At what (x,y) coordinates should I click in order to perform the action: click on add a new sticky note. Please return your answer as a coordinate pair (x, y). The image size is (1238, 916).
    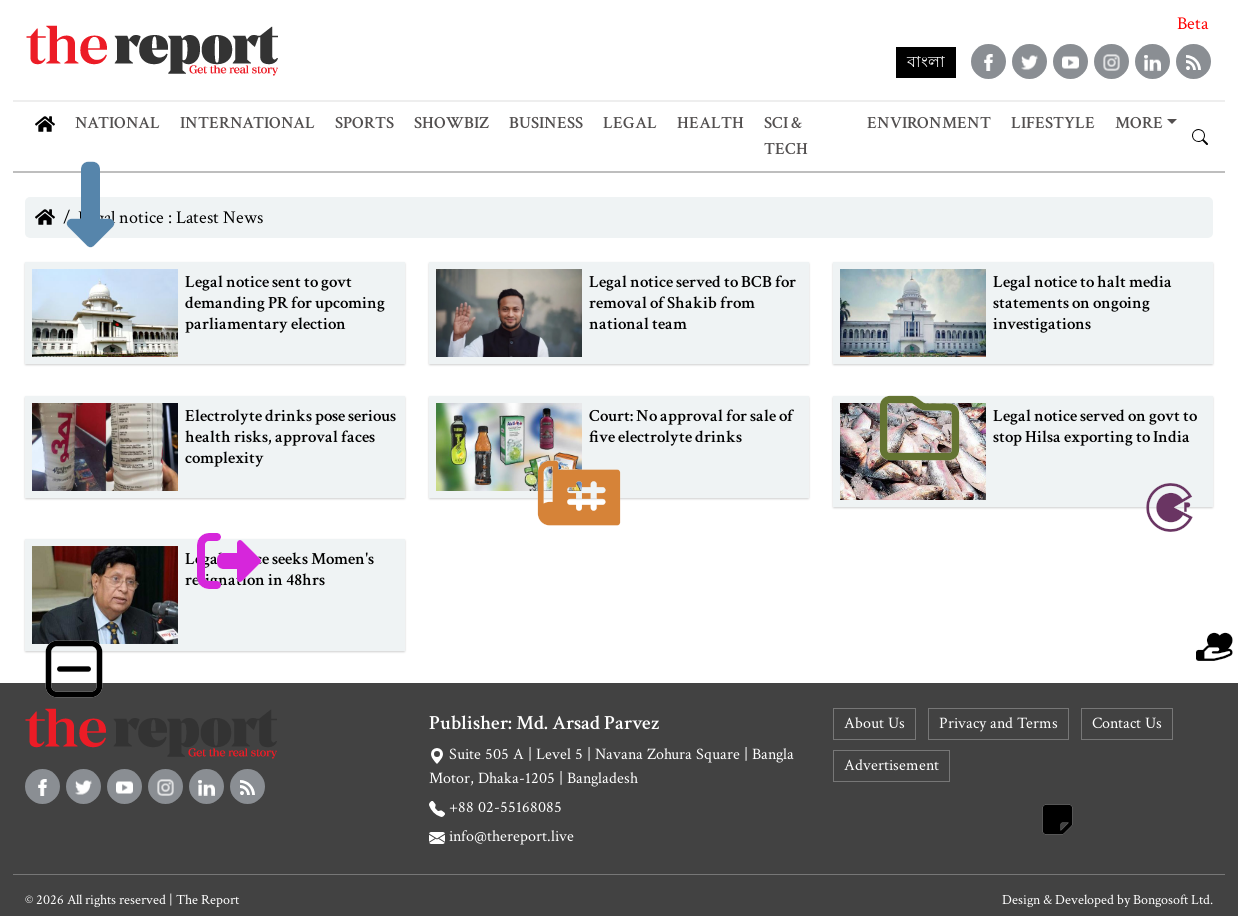
    Looking at the image, I should click on (1057, 819).